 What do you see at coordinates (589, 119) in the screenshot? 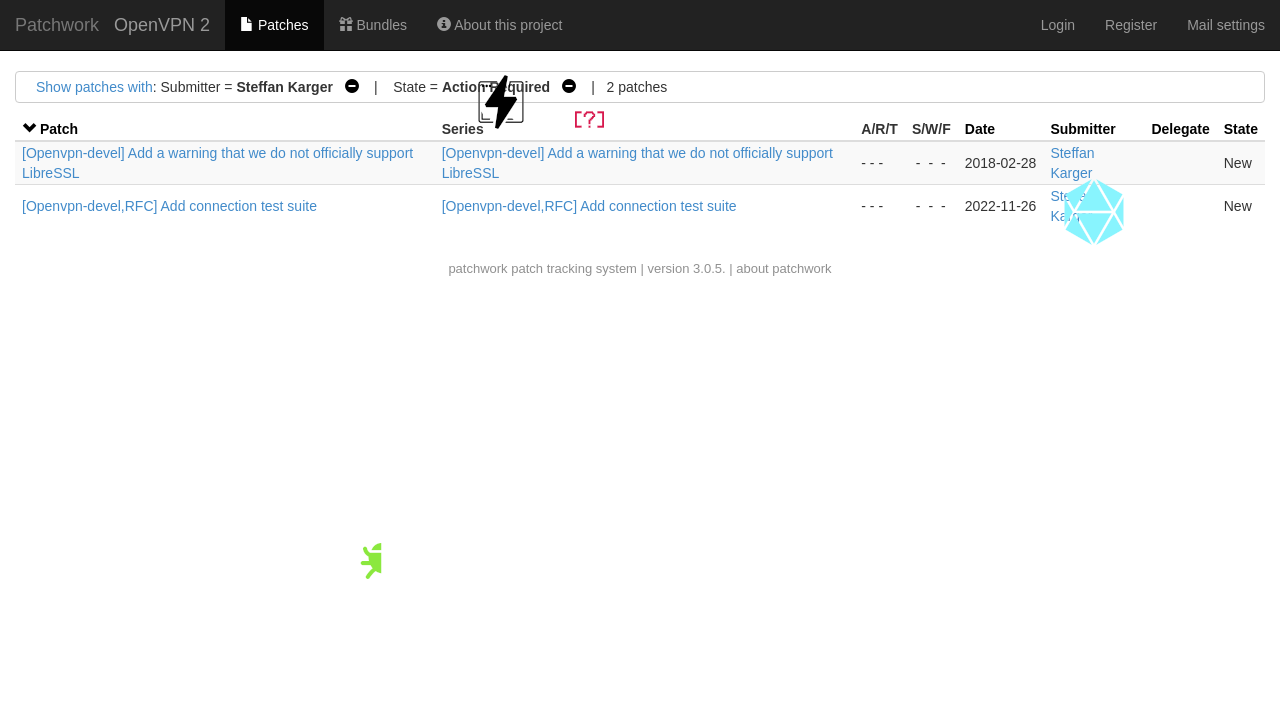
I see `visit the Philadelphia Inquirer website` at bounding box center [589, 119].